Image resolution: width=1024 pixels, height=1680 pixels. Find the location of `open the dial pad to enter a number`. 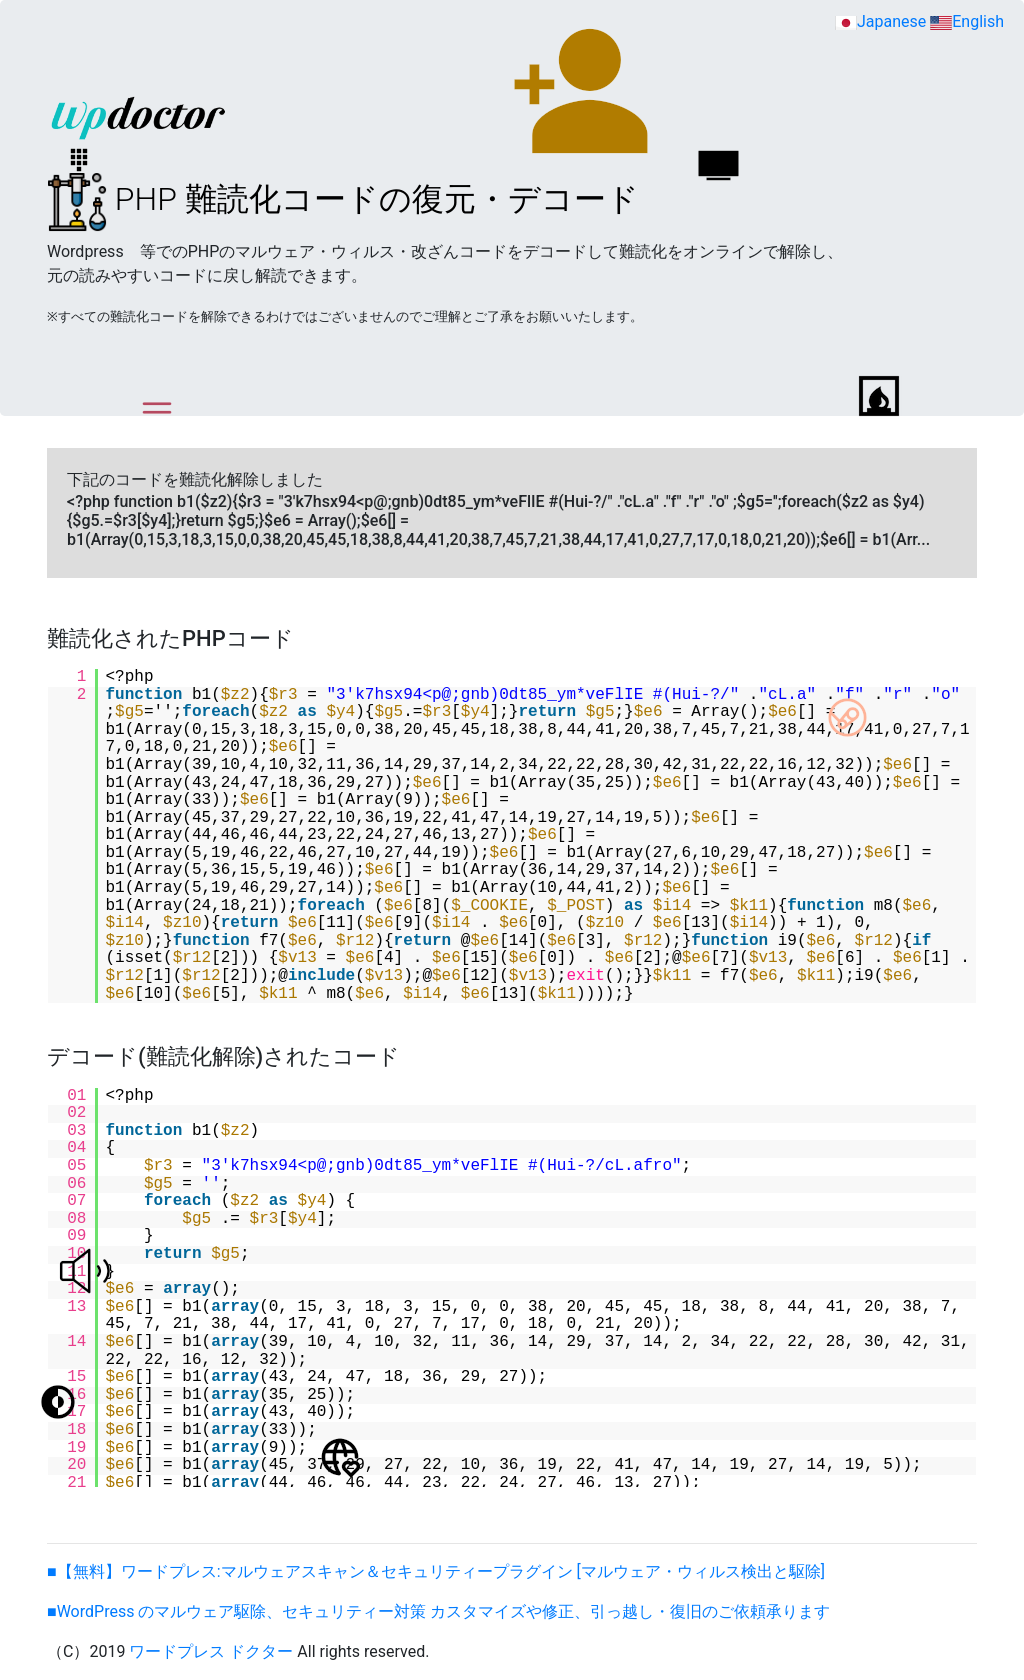

open the dial pad to enter a number is located at coordinates (79, 160).